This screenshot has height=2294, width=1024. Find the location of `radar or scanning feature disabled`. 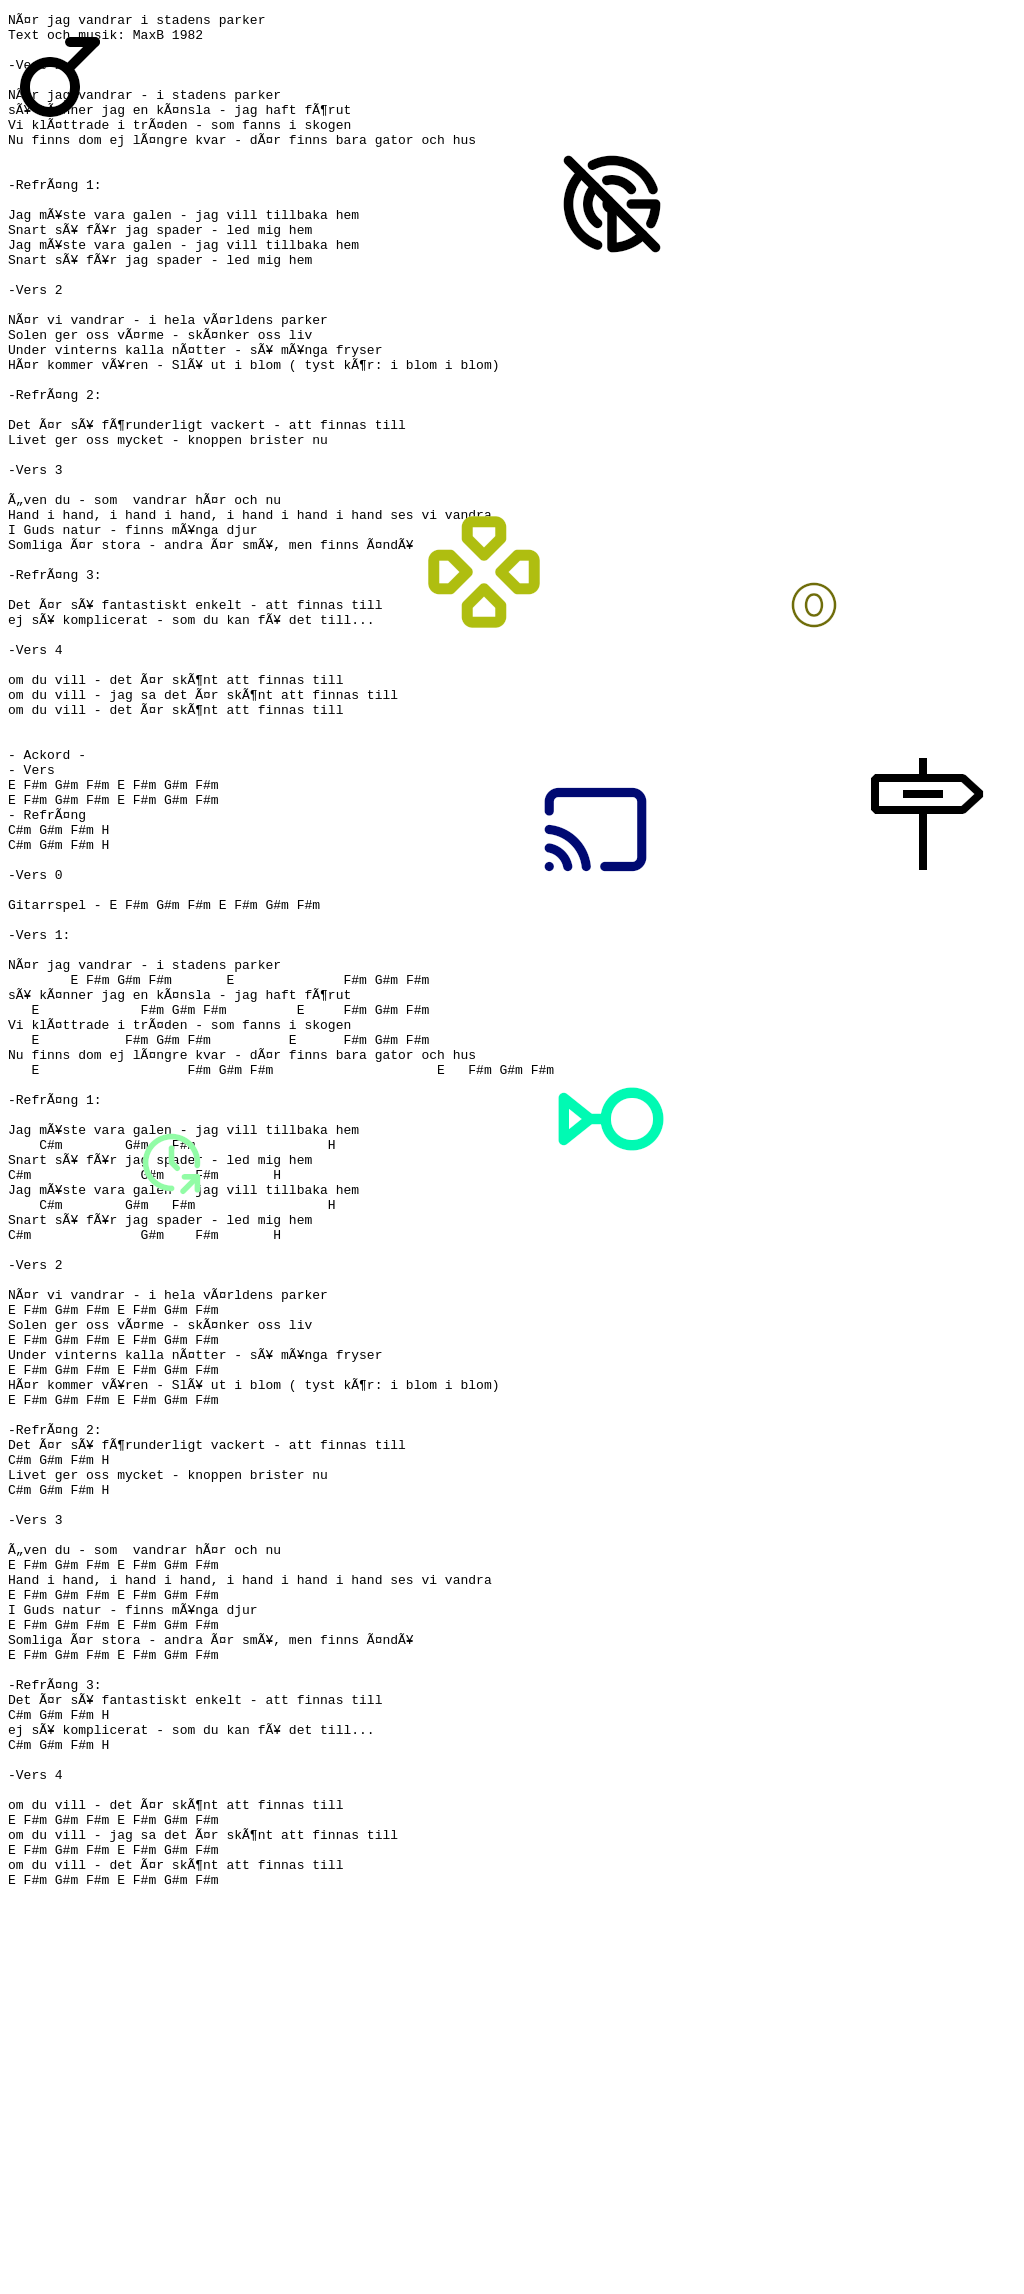

radar or scanning feature disabled is located at coordinates (612, 204).